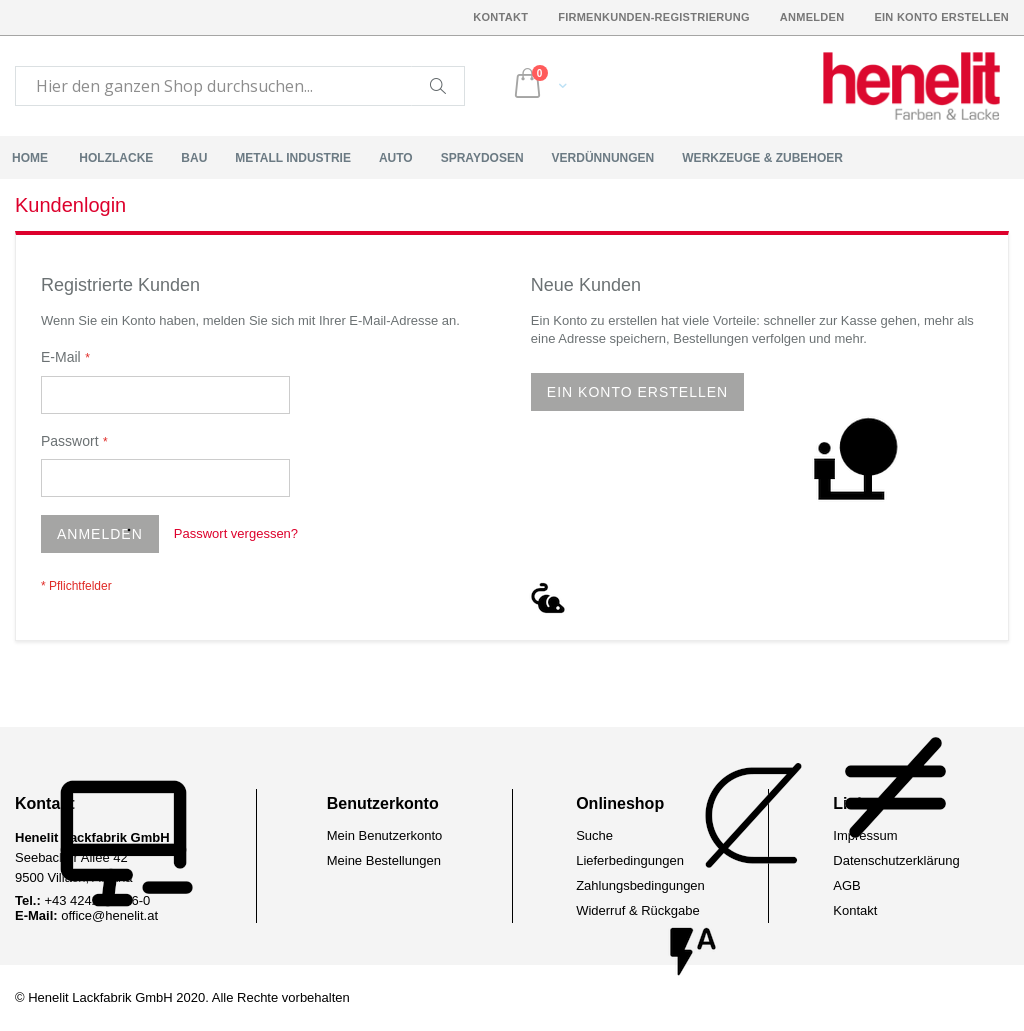 This screenshot has height=1031, width=1024. I want to click on view outdoor or nature-related content, so click(855, 458).